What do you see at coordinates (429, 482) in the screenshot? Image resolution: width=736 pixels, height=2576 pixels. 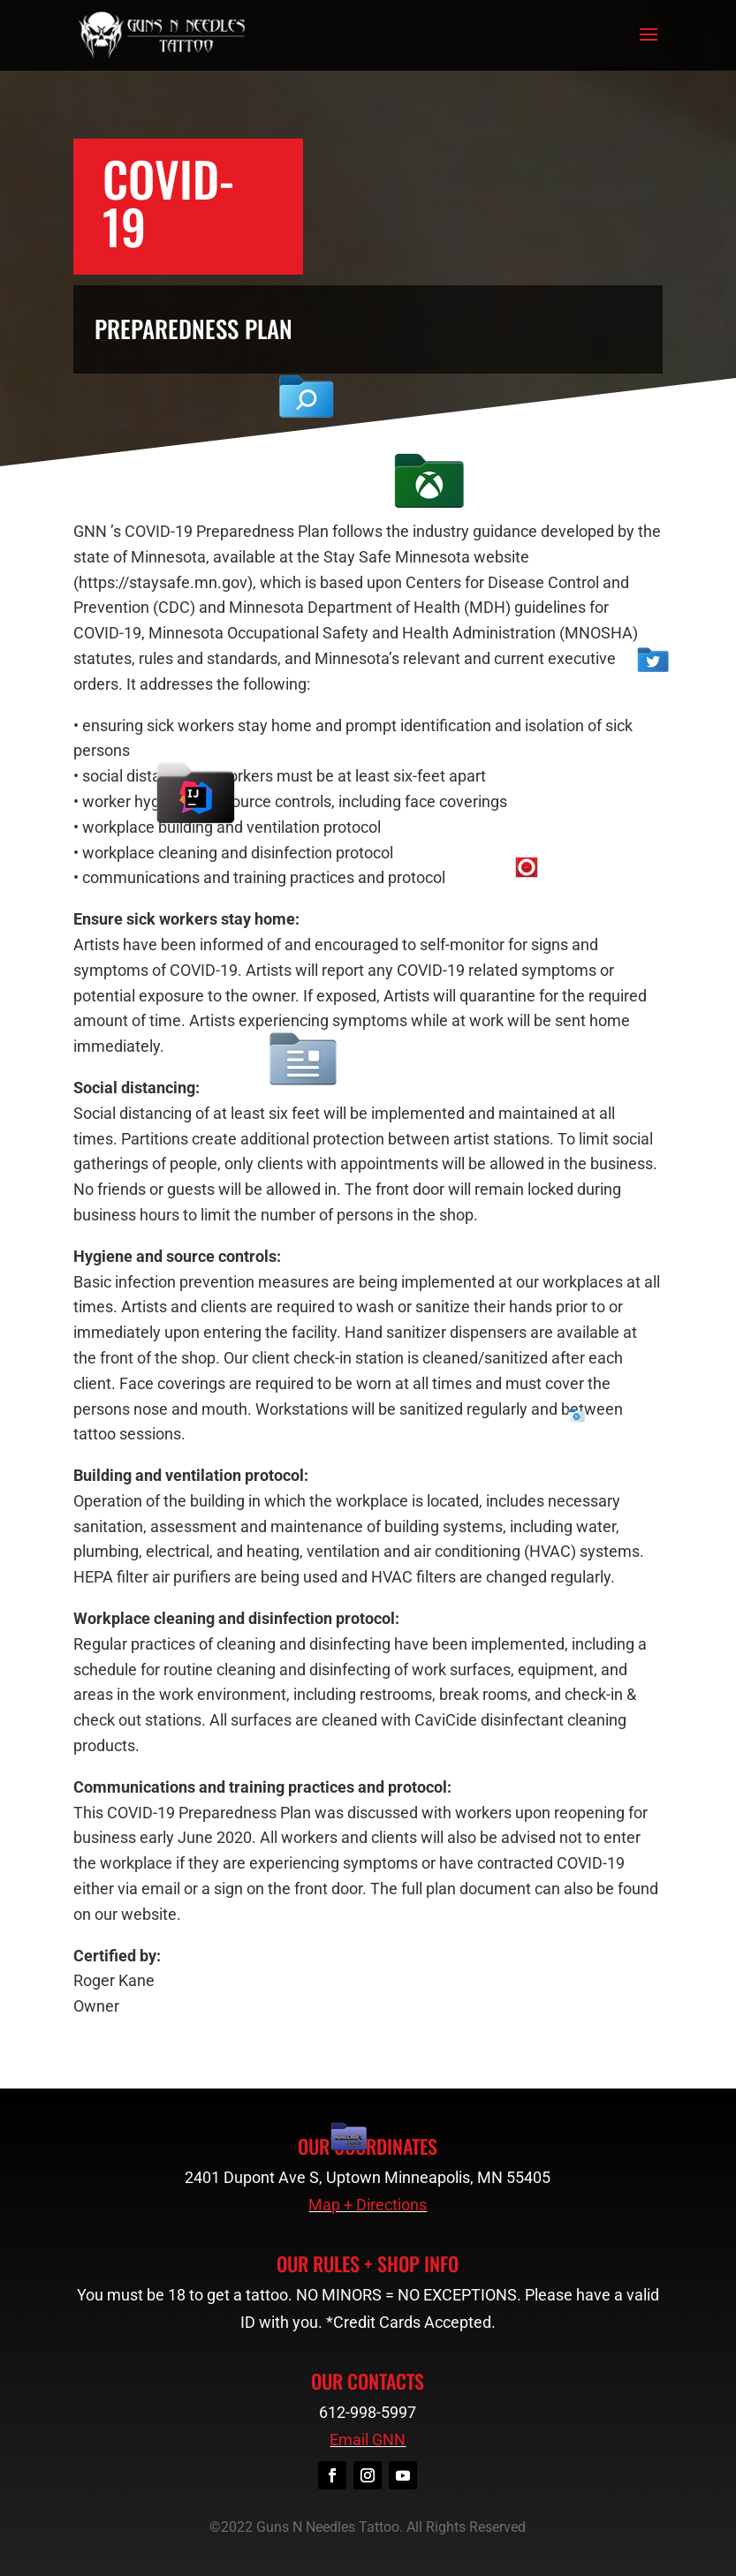 I see `open folder containing Xbox games or apps` at bounding box center [429, 482].